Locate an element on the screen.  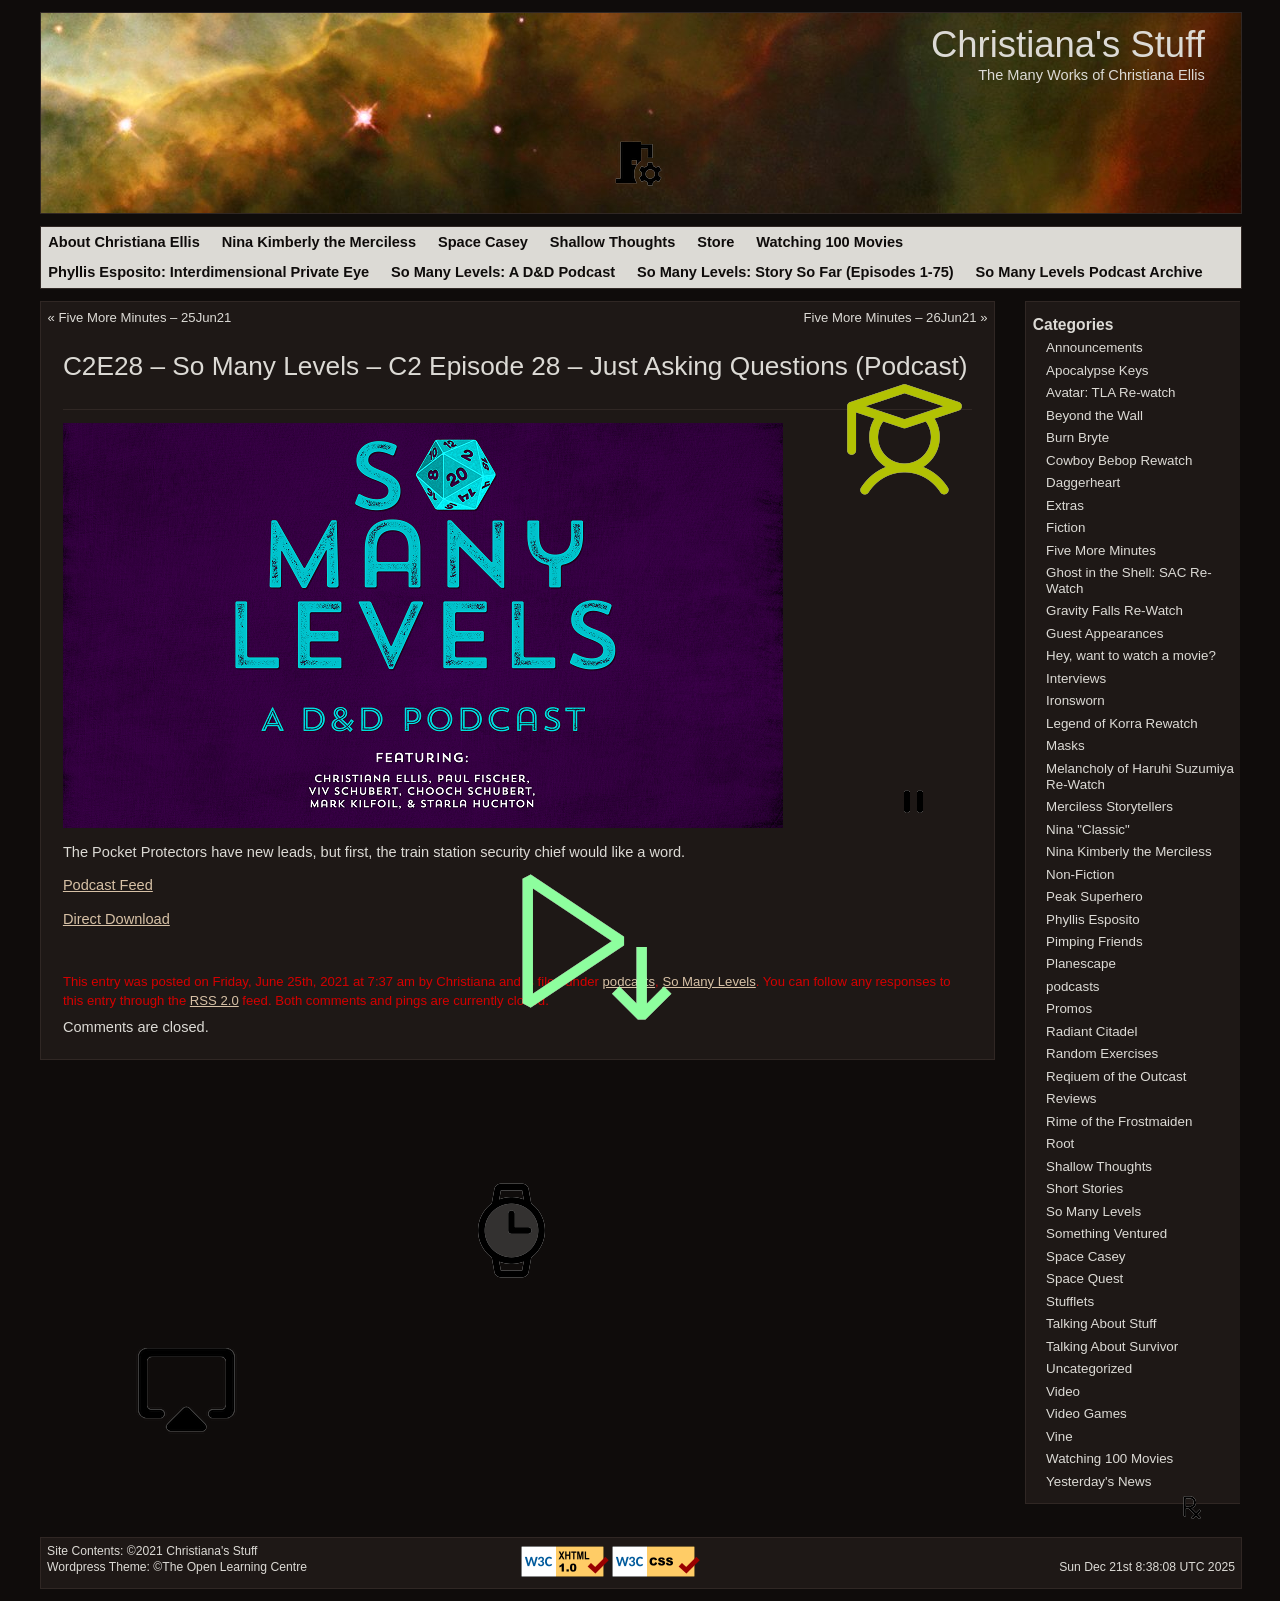
view prescription details is located at coordinates (1191, 1507).